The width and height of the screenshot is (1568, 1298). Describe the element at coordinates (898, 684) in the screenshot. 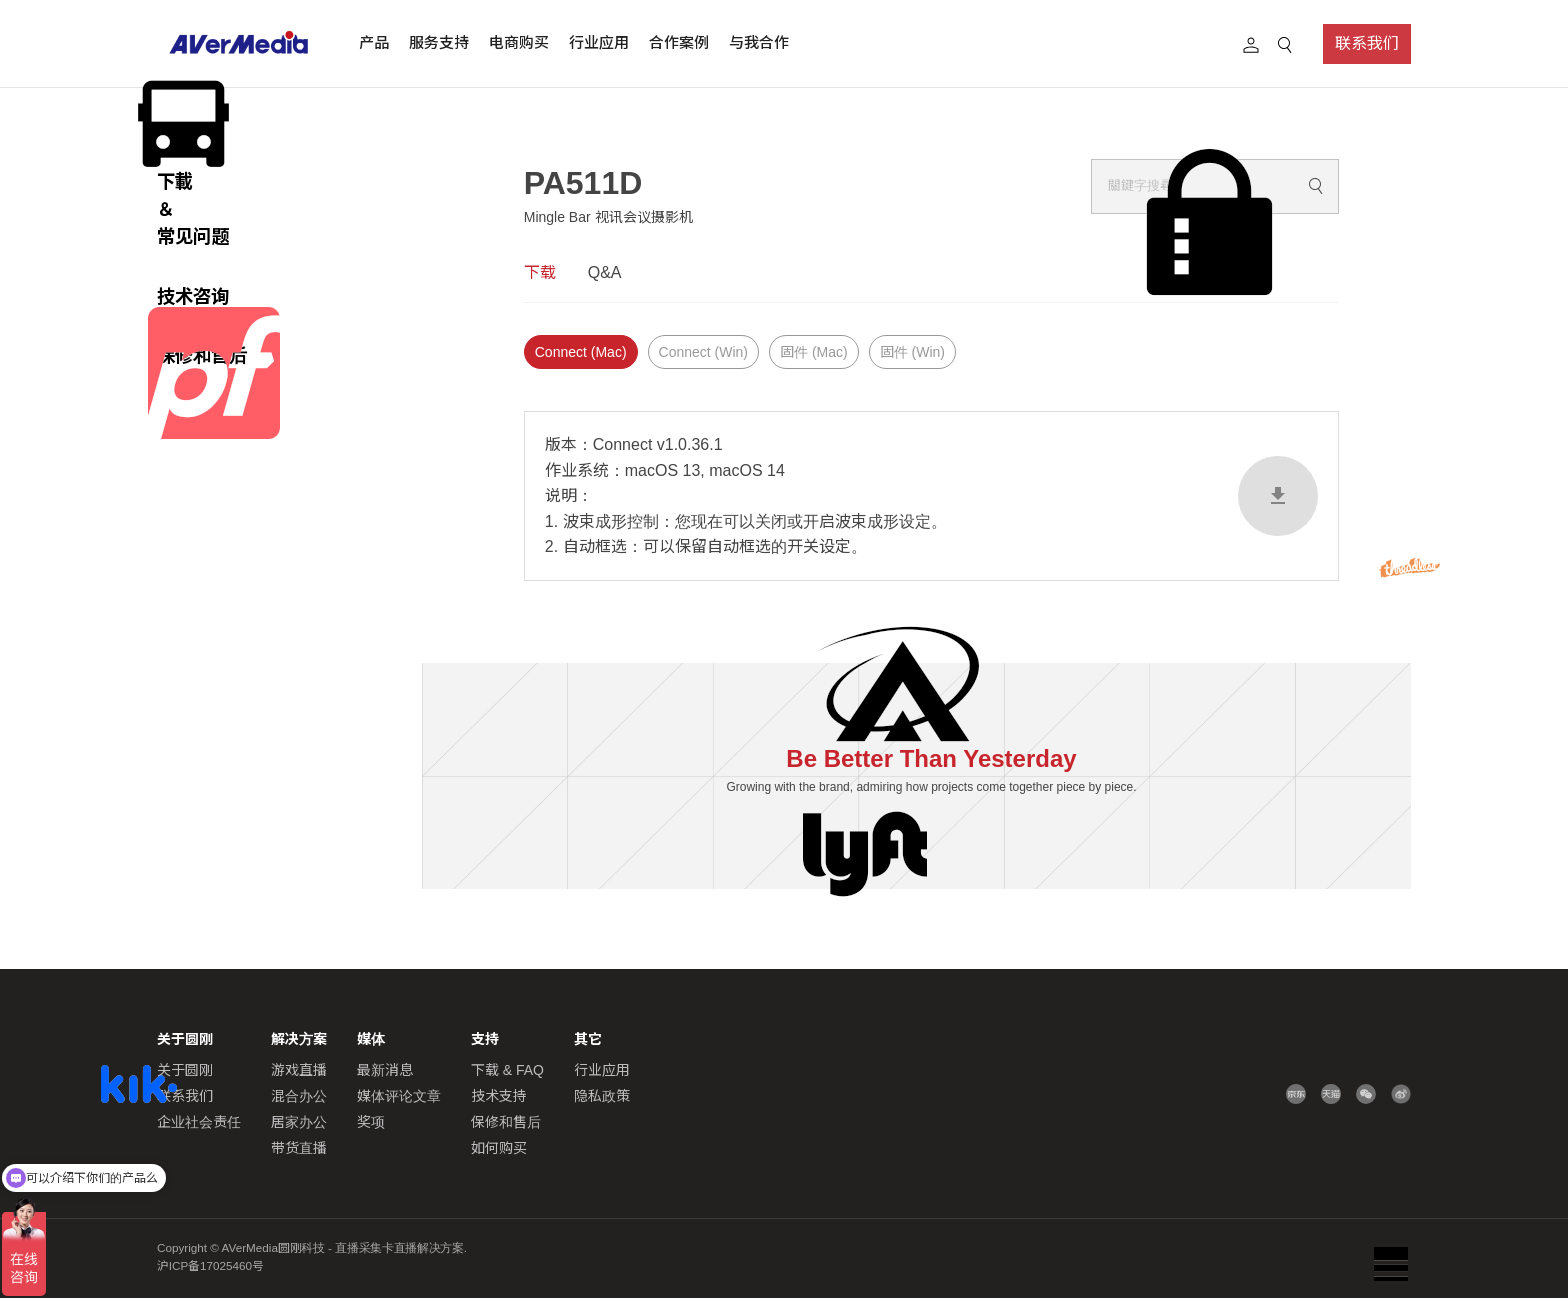

I see `asymmetrik company logo` at that location.